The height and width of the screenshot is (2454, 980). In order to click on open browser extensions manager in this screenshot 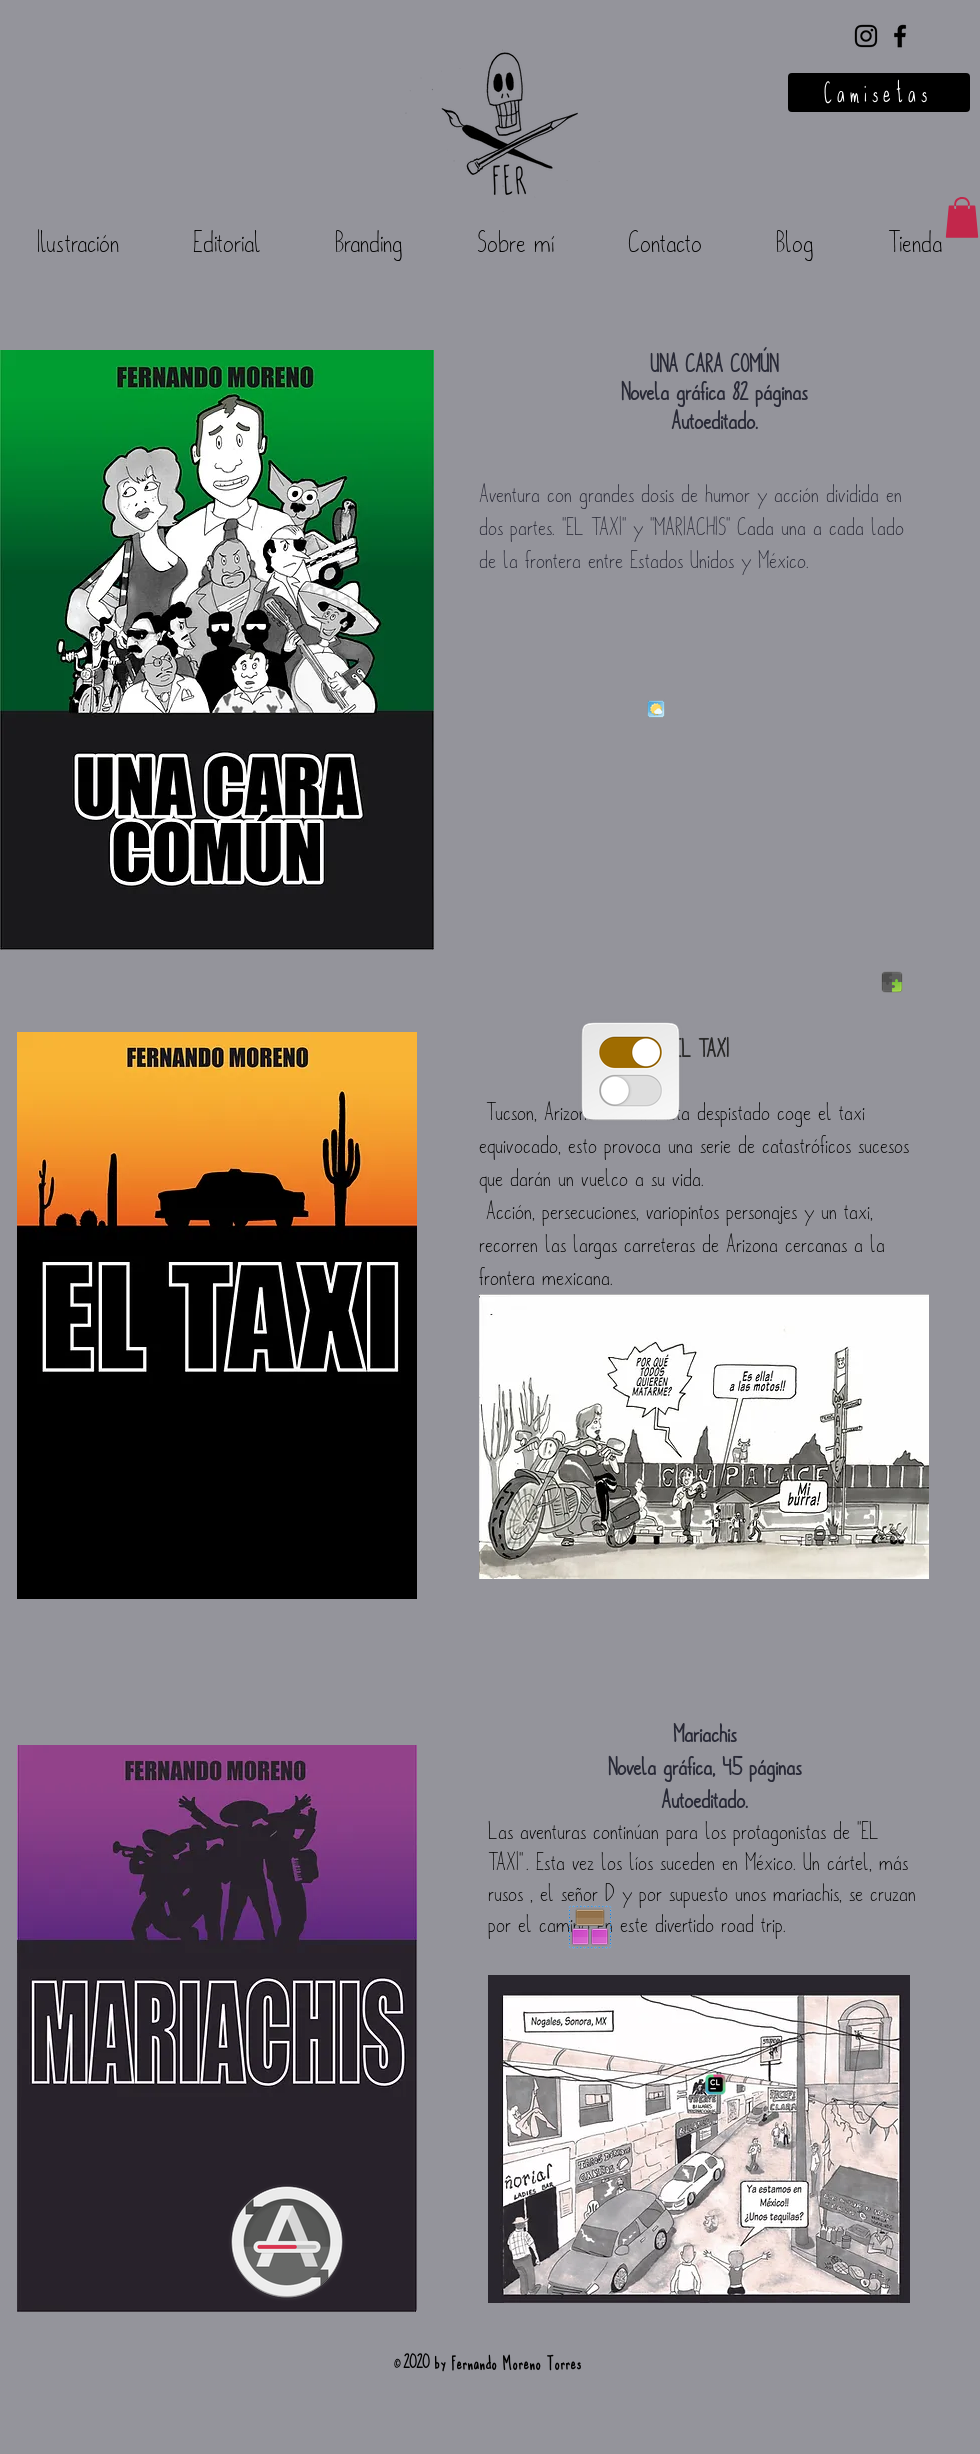, I will do `click(892, 982)`.